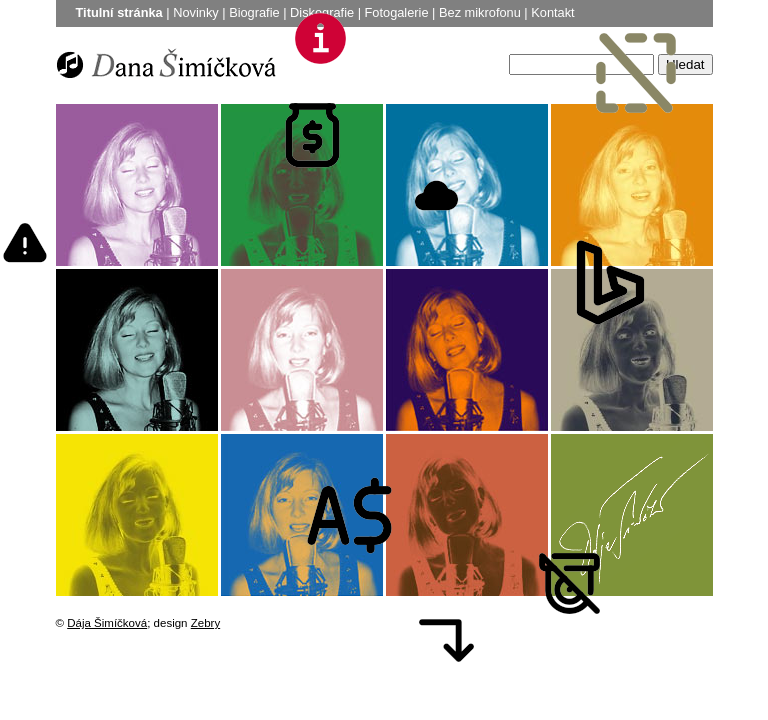  What do you see at coordinates (25, 245) in the screenshot?
I see `indicates a warning or caution state` at bounding box center [25, 245].